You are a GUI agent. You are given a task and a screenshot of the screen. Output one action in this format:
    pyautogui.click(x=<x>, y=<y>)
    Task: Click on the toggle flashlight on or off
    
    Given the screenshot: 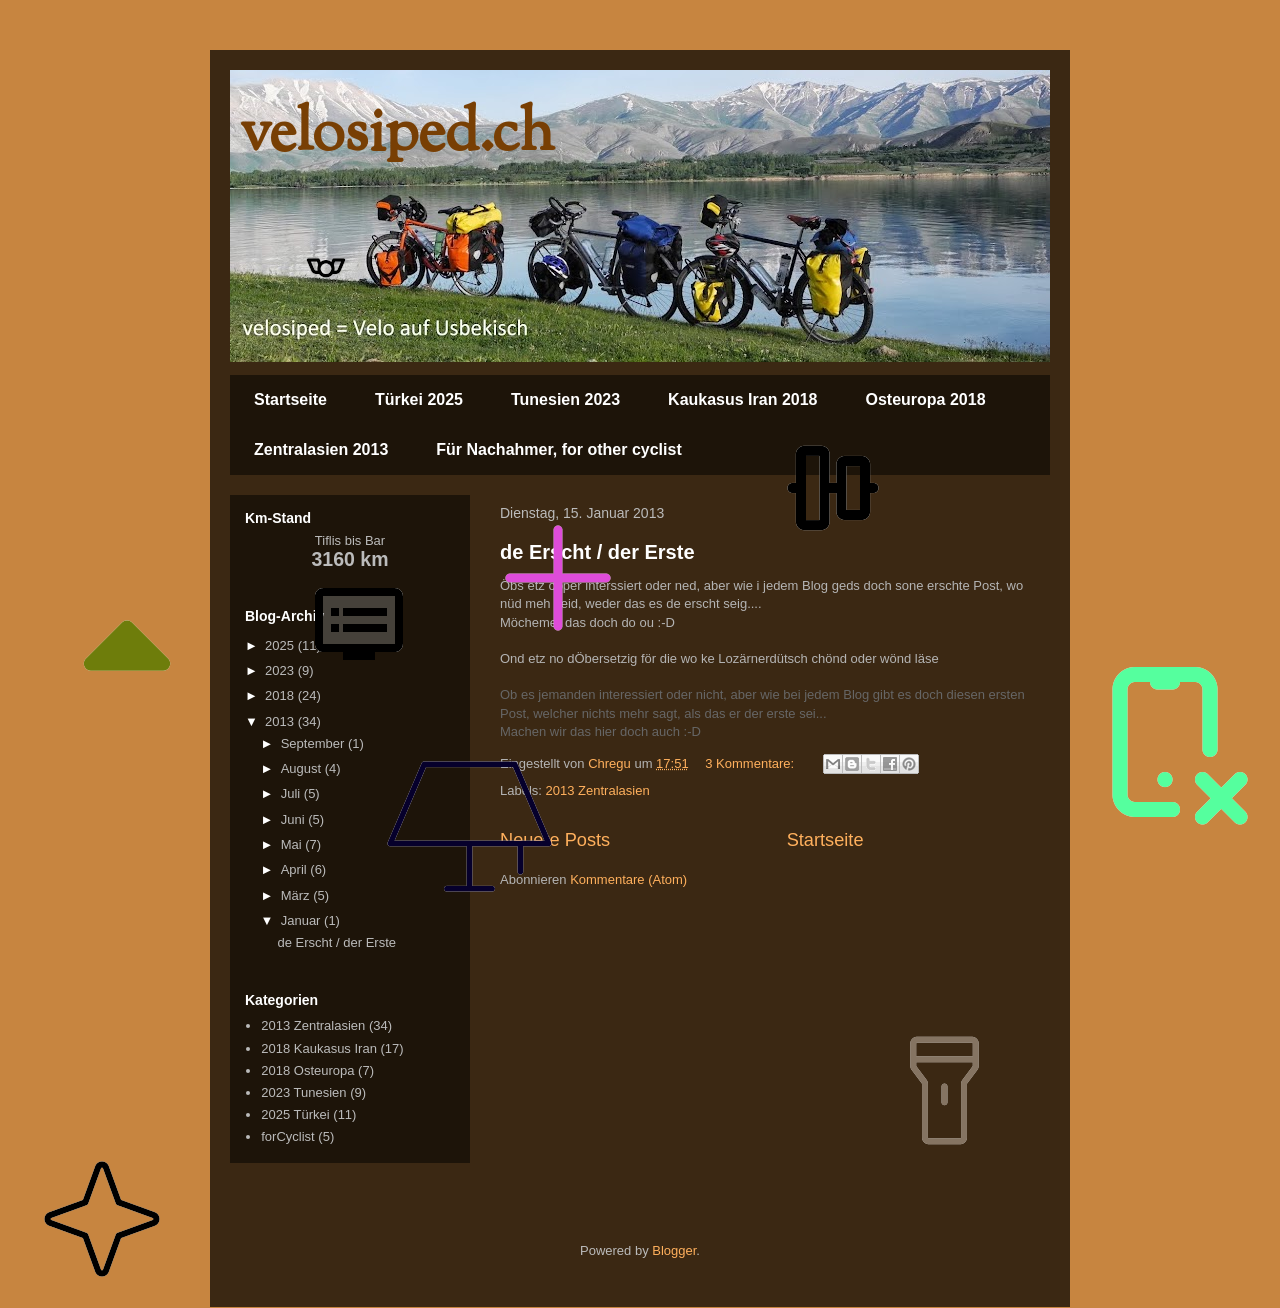 What is the action you would take?
    pyautogui.click(x=944, y=1090)
    